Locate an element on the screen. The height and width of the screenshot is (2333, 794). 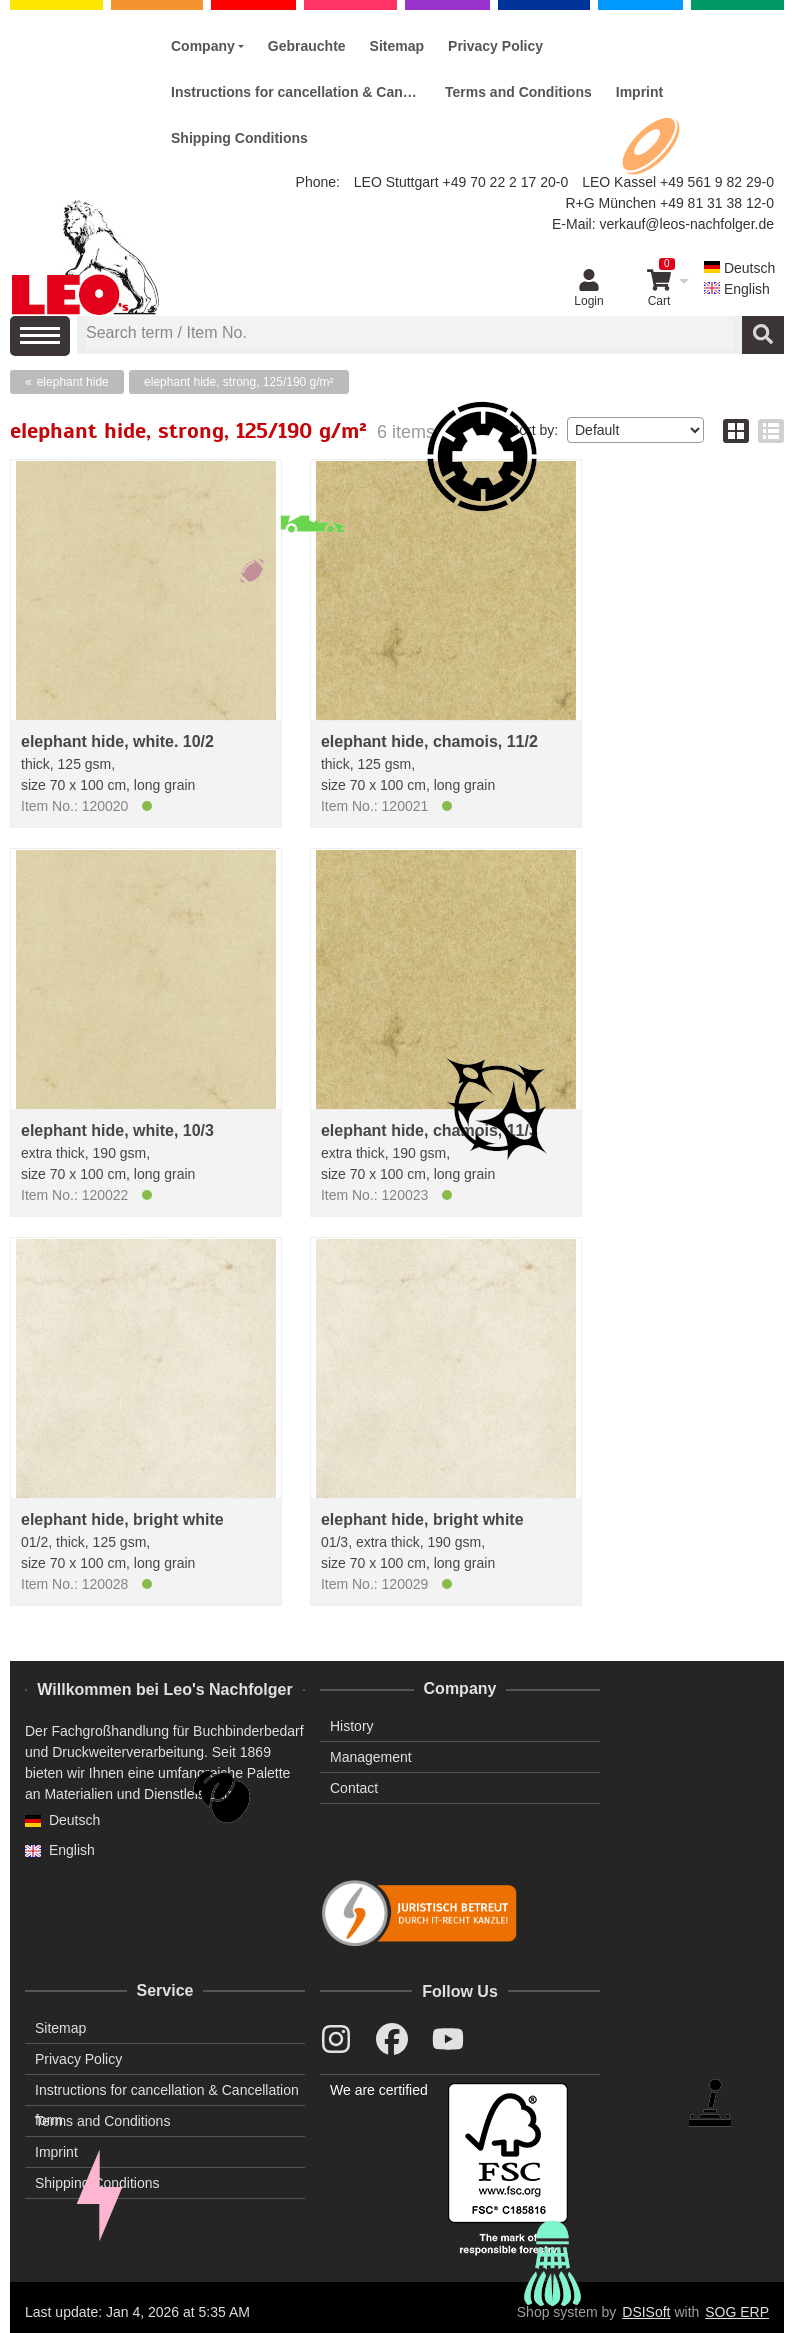
access security settings is located at coordinates (482, 456).